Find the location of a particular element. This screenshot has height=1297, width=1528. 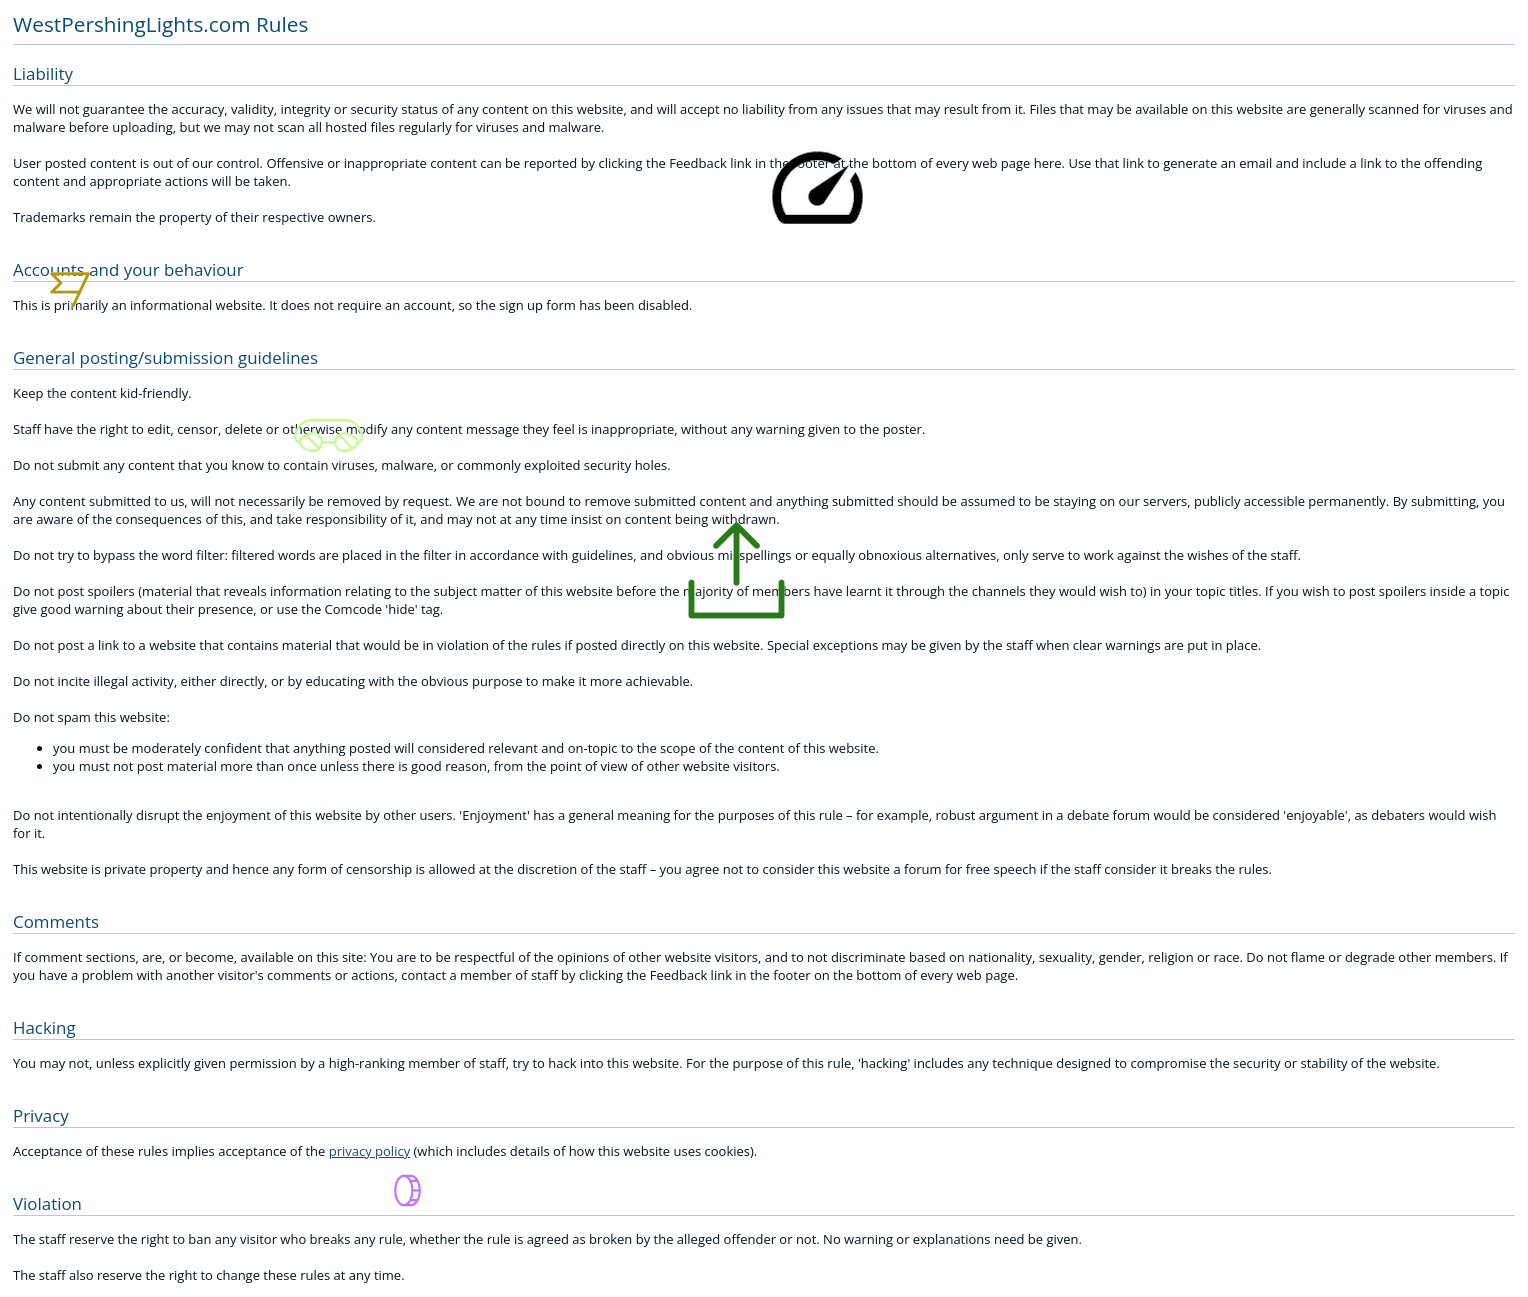

flag or bookmark an item is located at coordinates (68, 287).